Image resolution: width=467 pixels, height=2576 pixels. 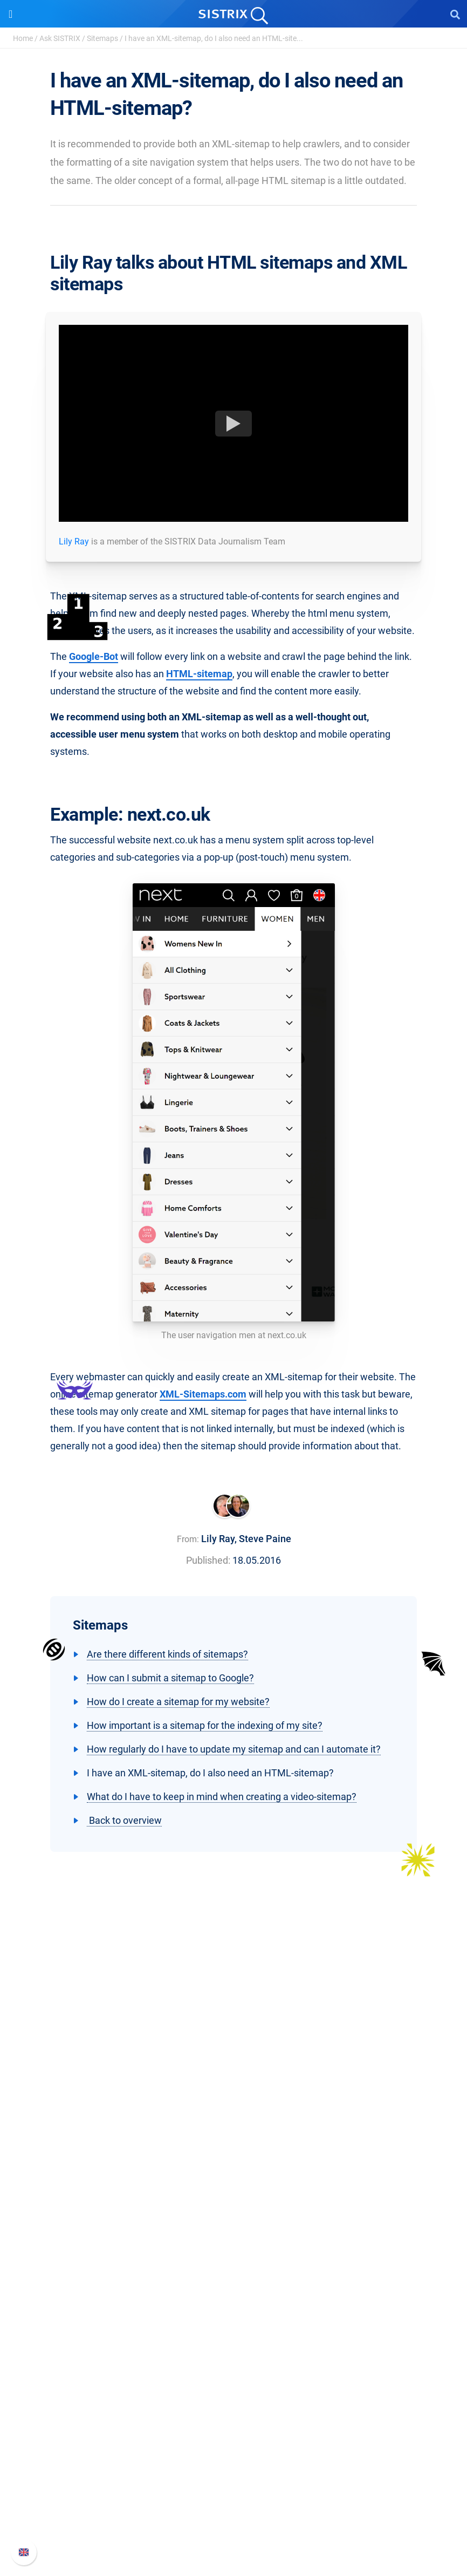 What do you see at coordinates (54, 1650) in the screenshot?
I see `abstract logo or brand identity element` at bounding box center [54, 1650].